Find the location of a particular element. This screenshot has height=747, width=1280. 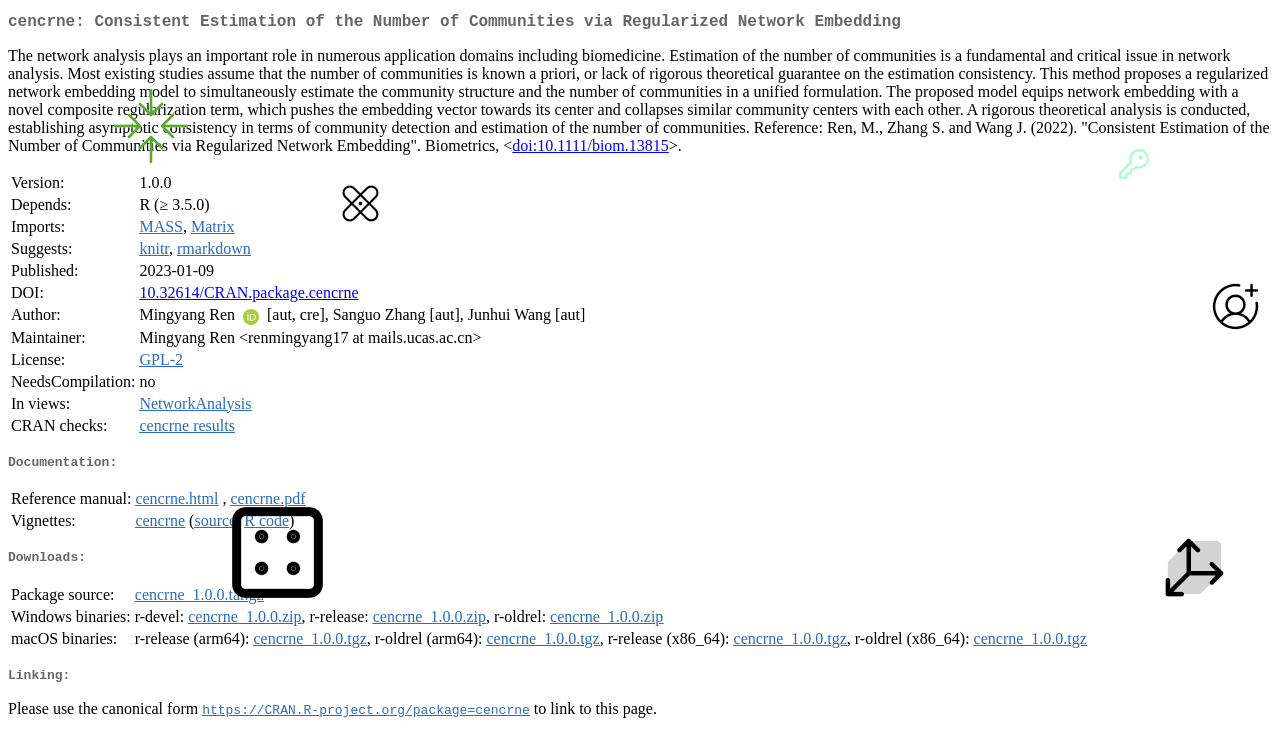

access health or first aid settings is located at coordinates (360, 203).